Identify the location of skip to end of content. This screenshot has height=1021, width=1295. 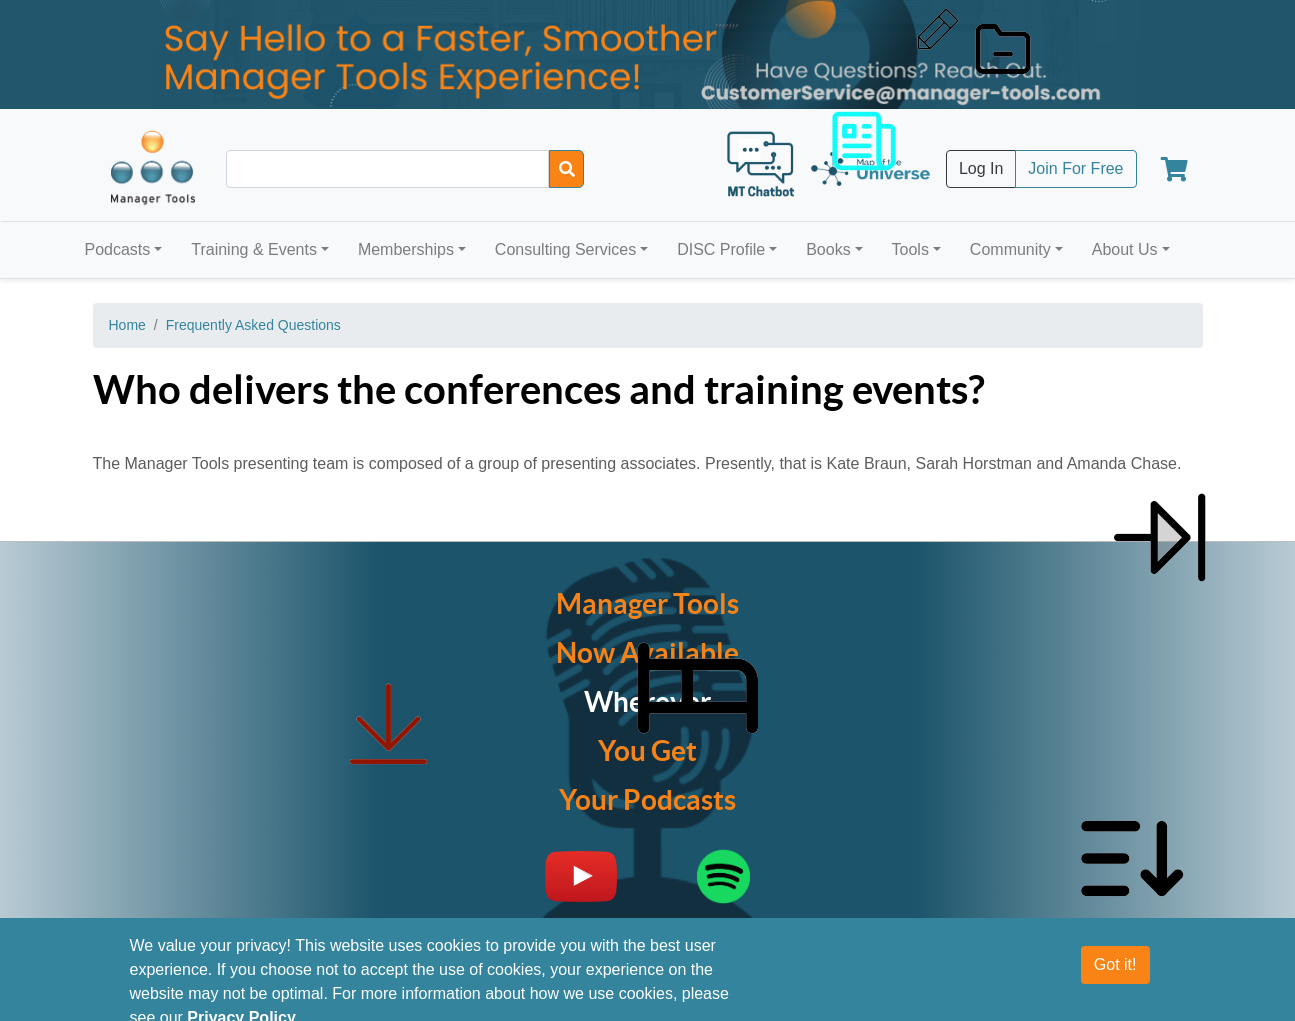
(1161, 537).